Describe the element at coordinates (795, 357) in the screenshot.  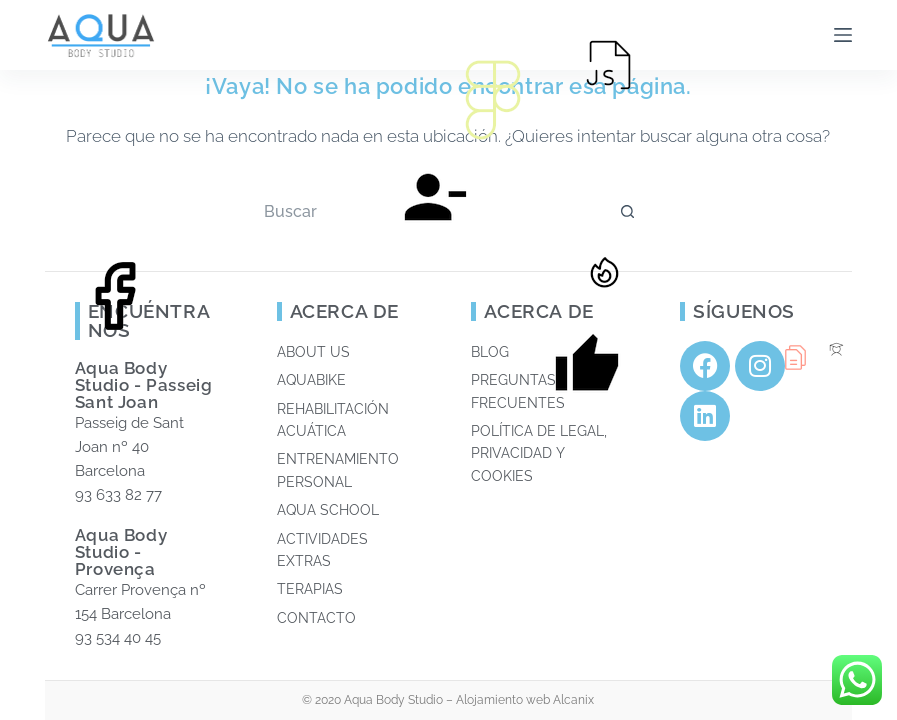
I see `view all files` at that location.